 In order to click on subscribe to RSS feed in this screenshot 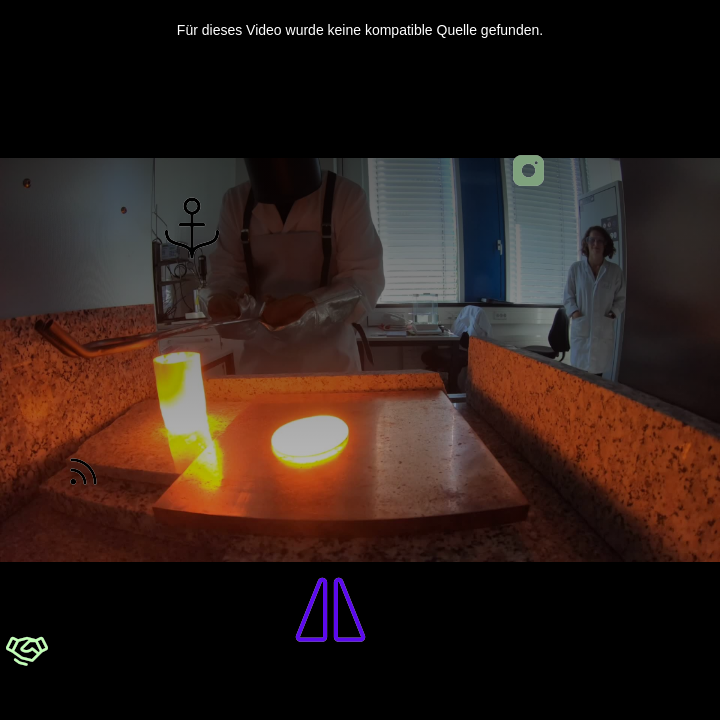, I will do `click(83, 471)`.